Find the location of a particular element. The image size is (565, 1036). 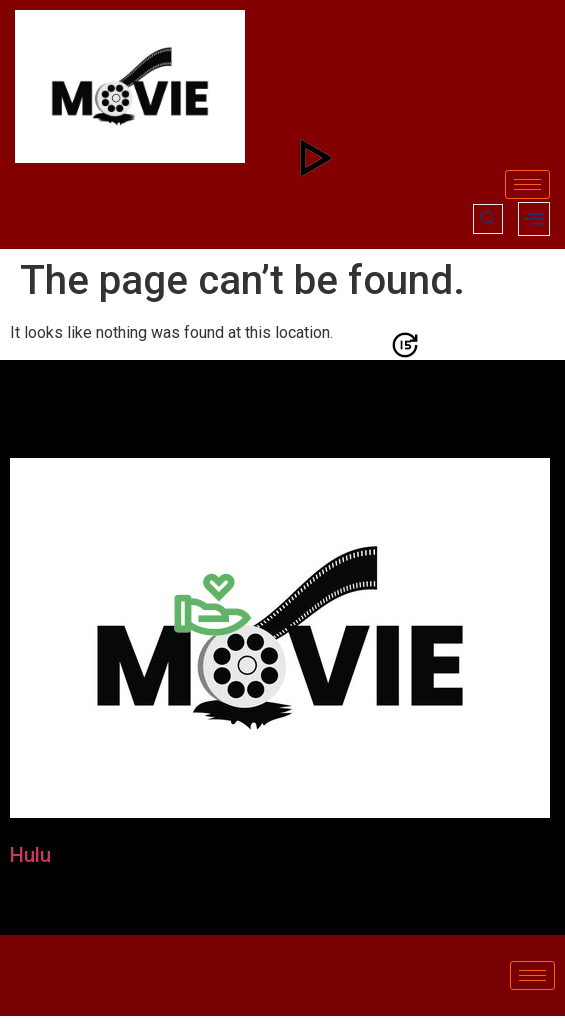

skip forward 15 seconds is located at coordinates (405, 345).